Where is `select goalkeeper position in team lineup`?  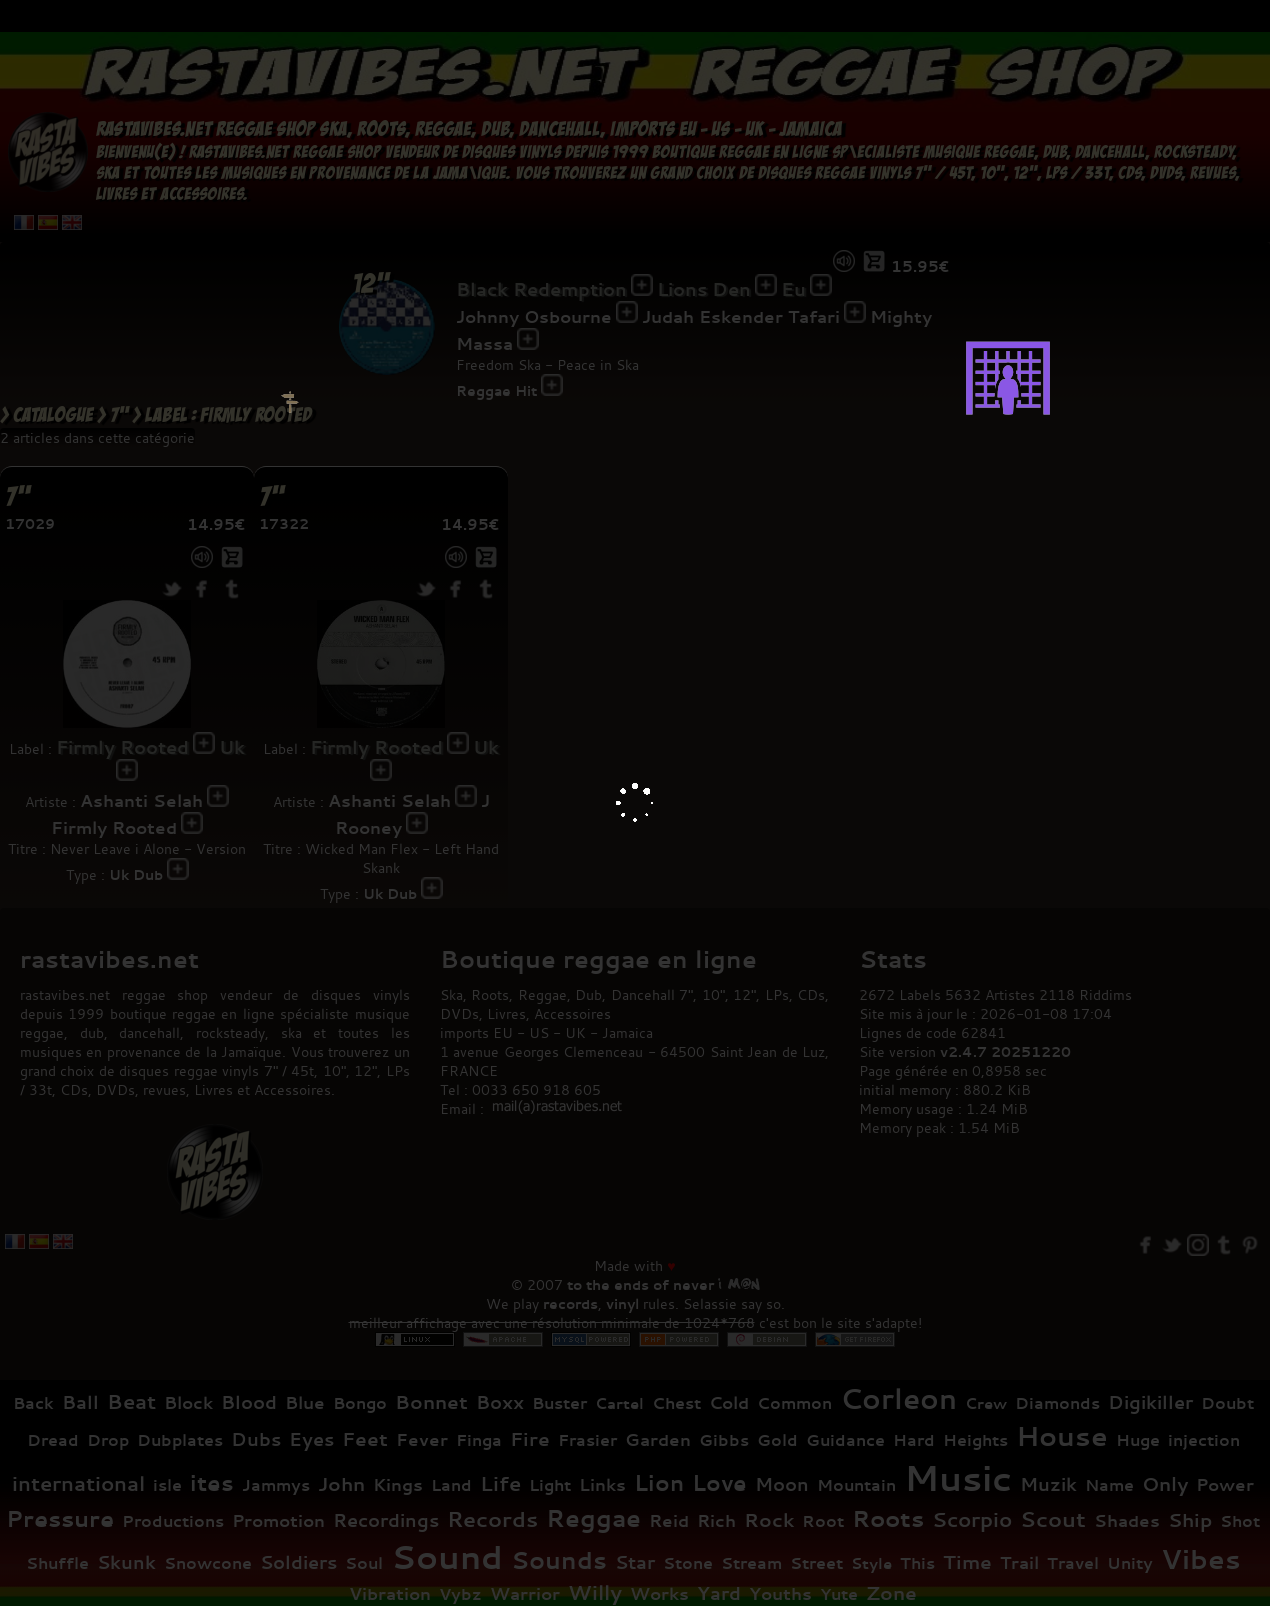 select goalkeeper position in team lineup is located at coordinates (1008, 373).